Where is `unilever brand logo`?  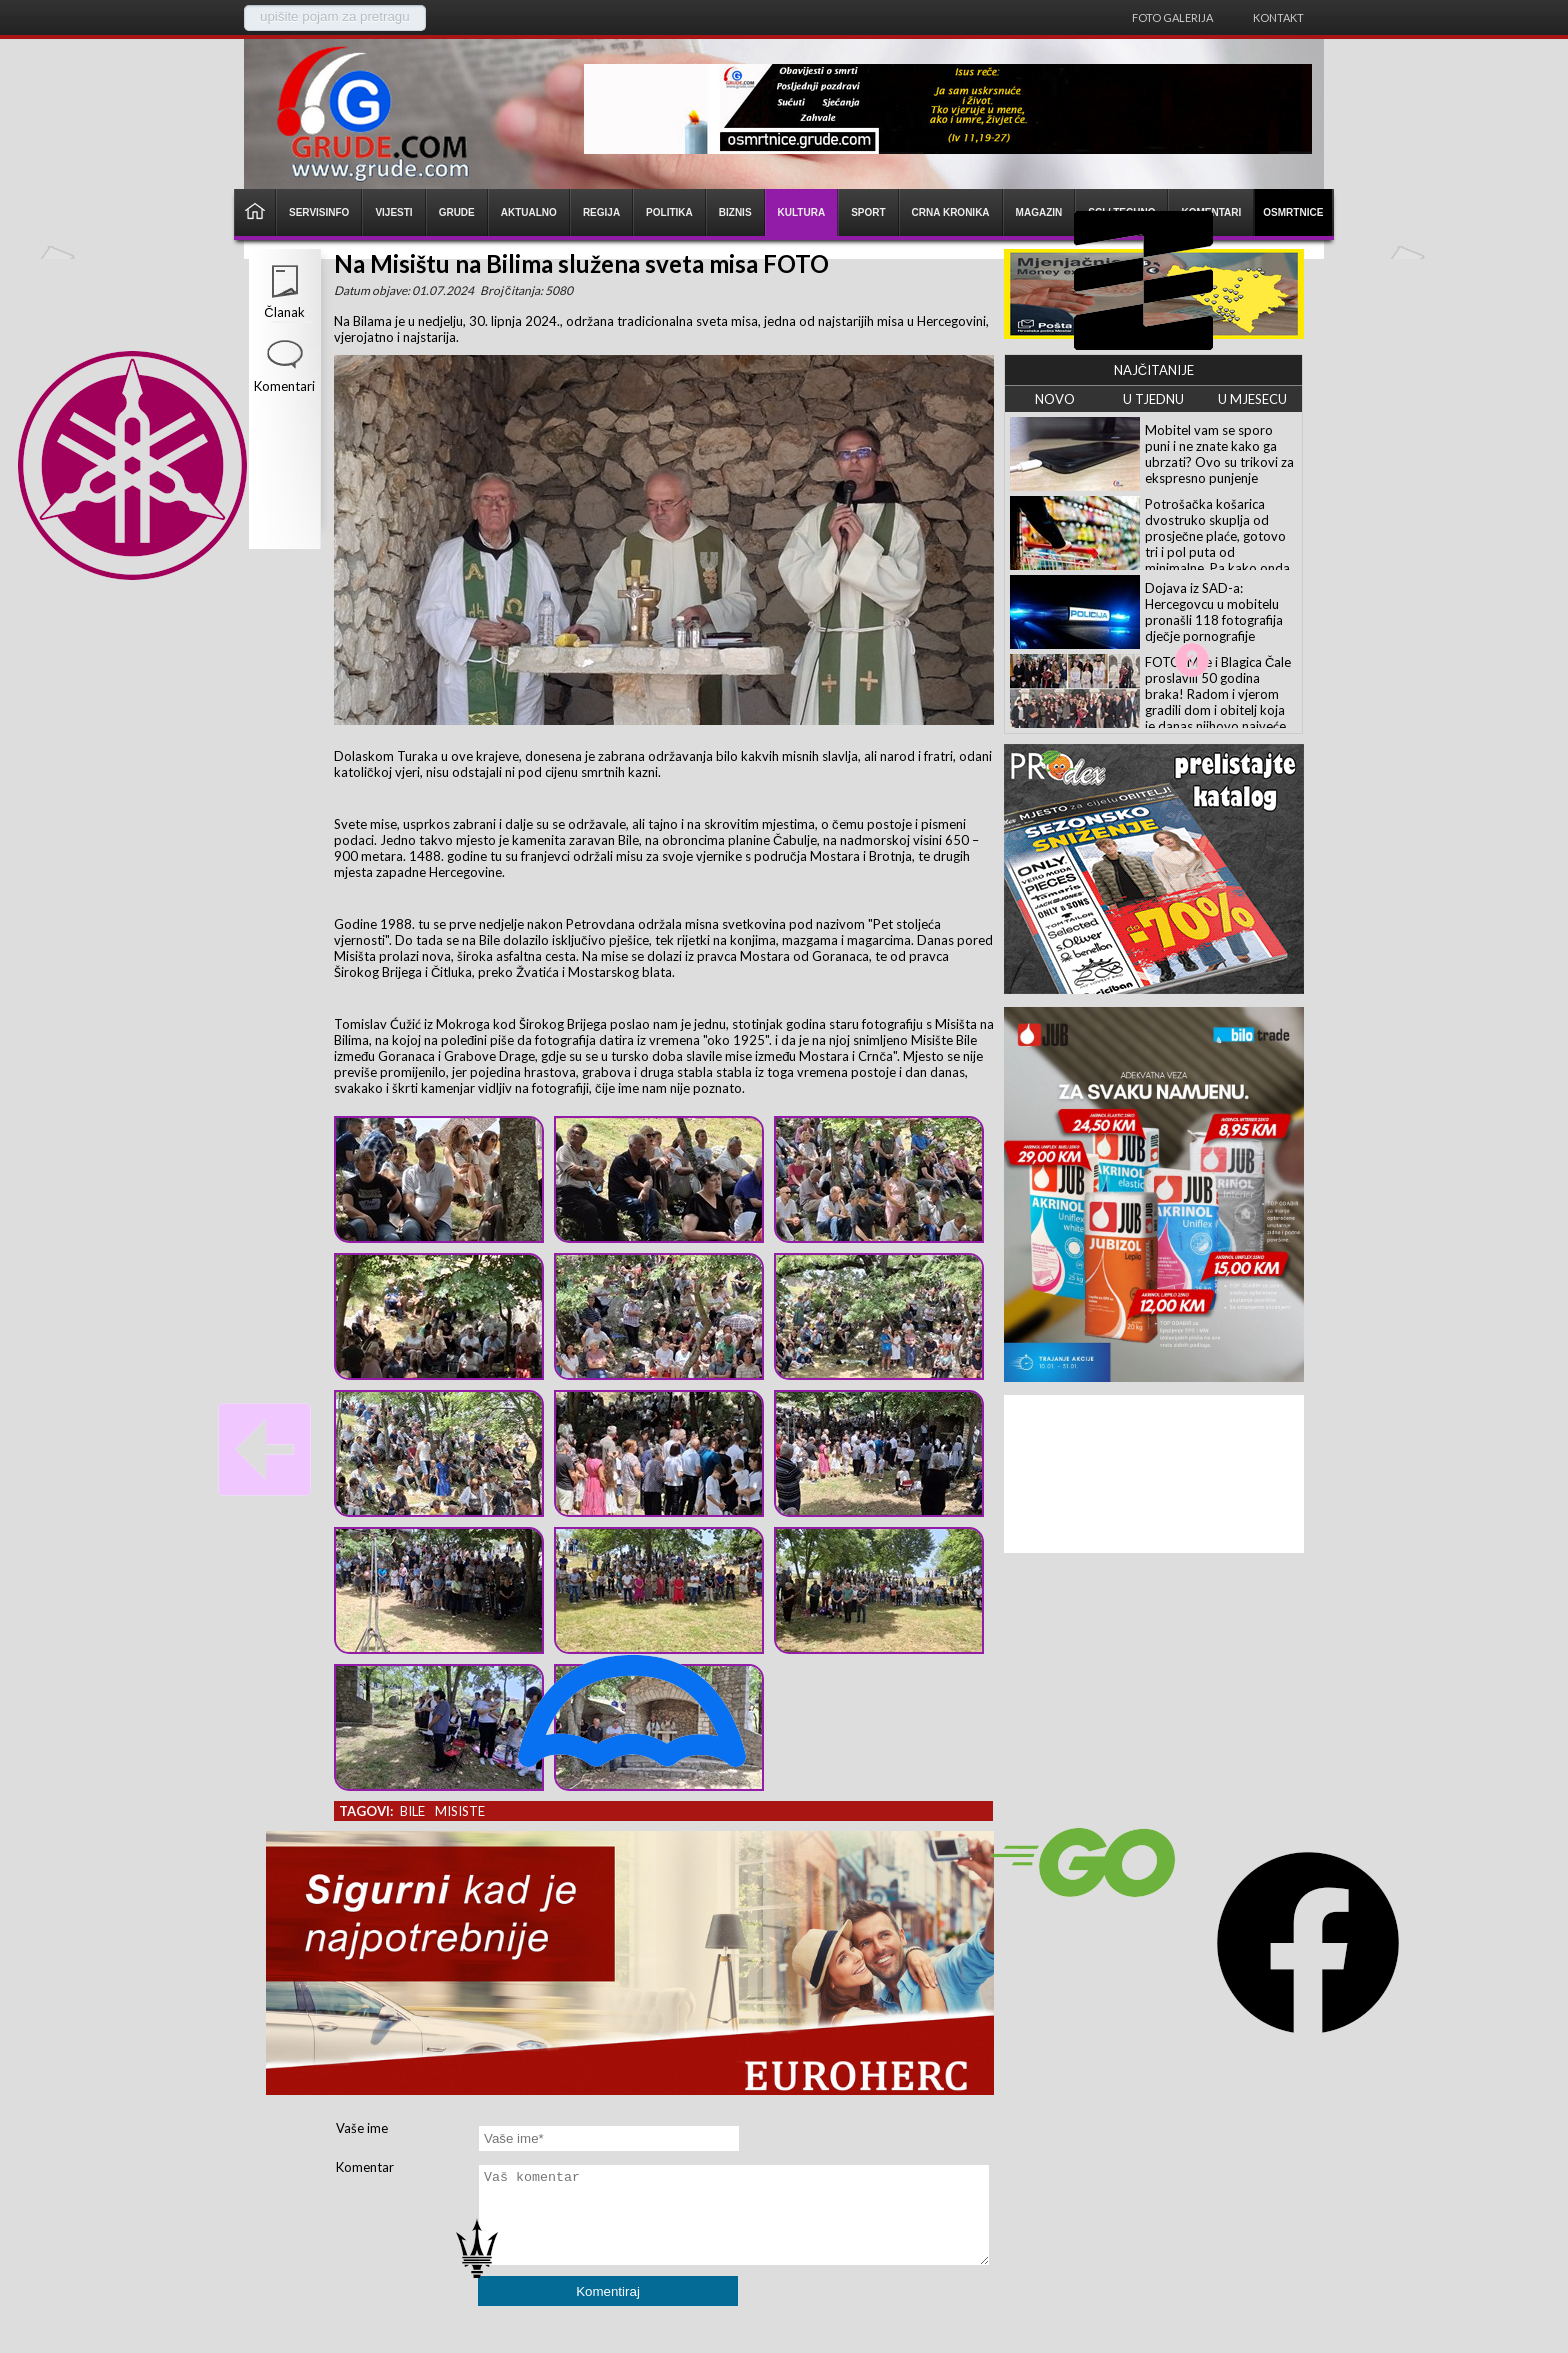
unilever brand logo is located at coordinates (709, 561).